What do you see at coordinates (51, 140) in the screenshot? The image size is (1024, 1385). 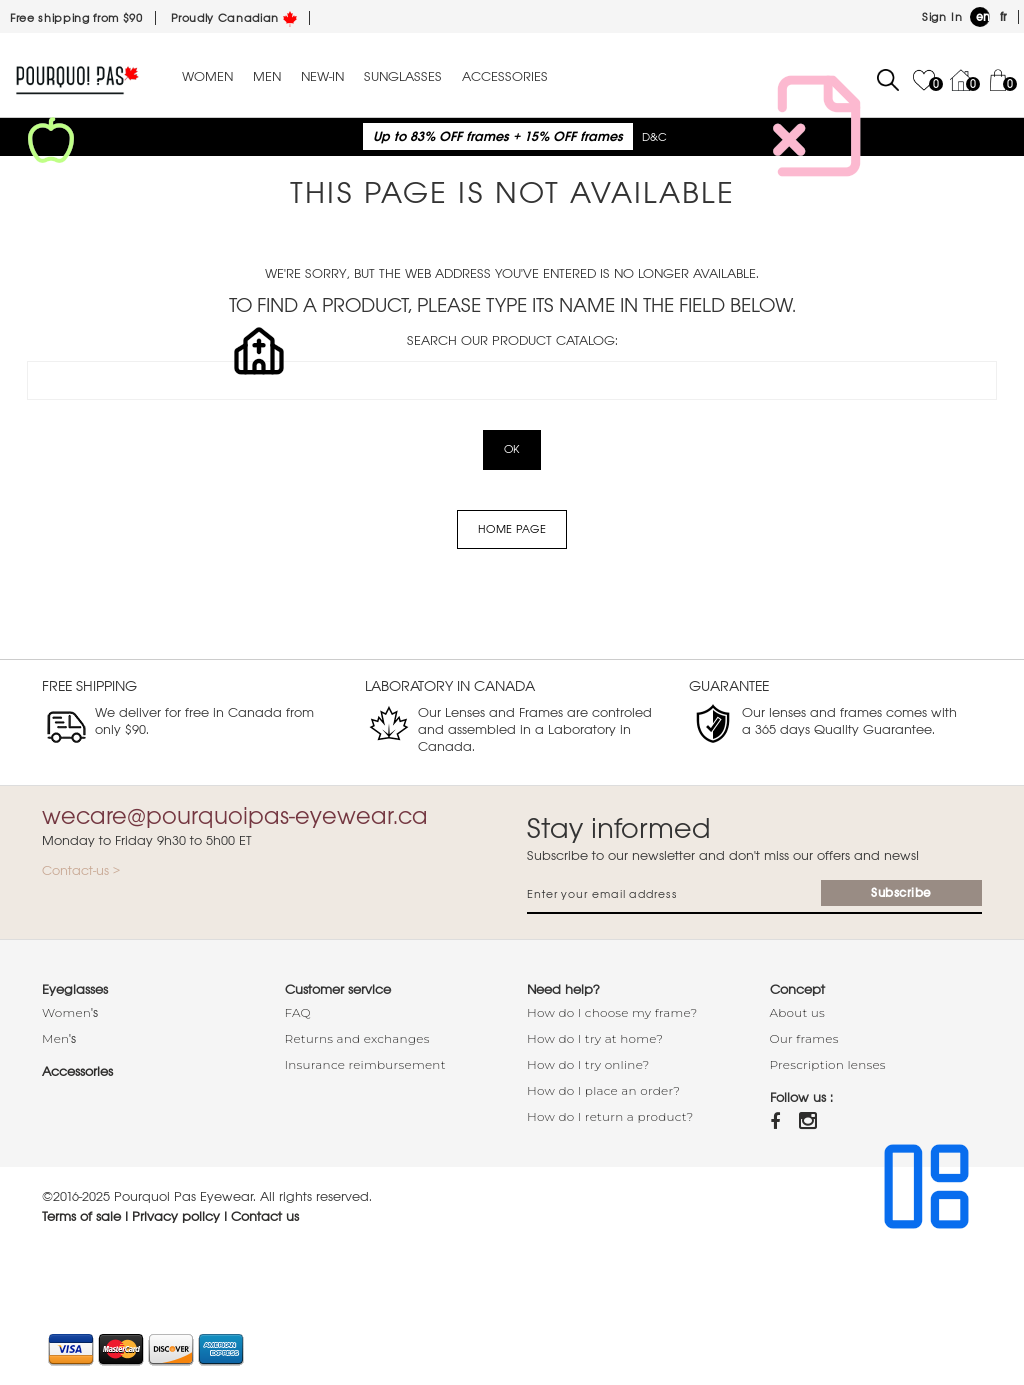 I see `access health or nutrition tracking` at bounding box center [51, 140].